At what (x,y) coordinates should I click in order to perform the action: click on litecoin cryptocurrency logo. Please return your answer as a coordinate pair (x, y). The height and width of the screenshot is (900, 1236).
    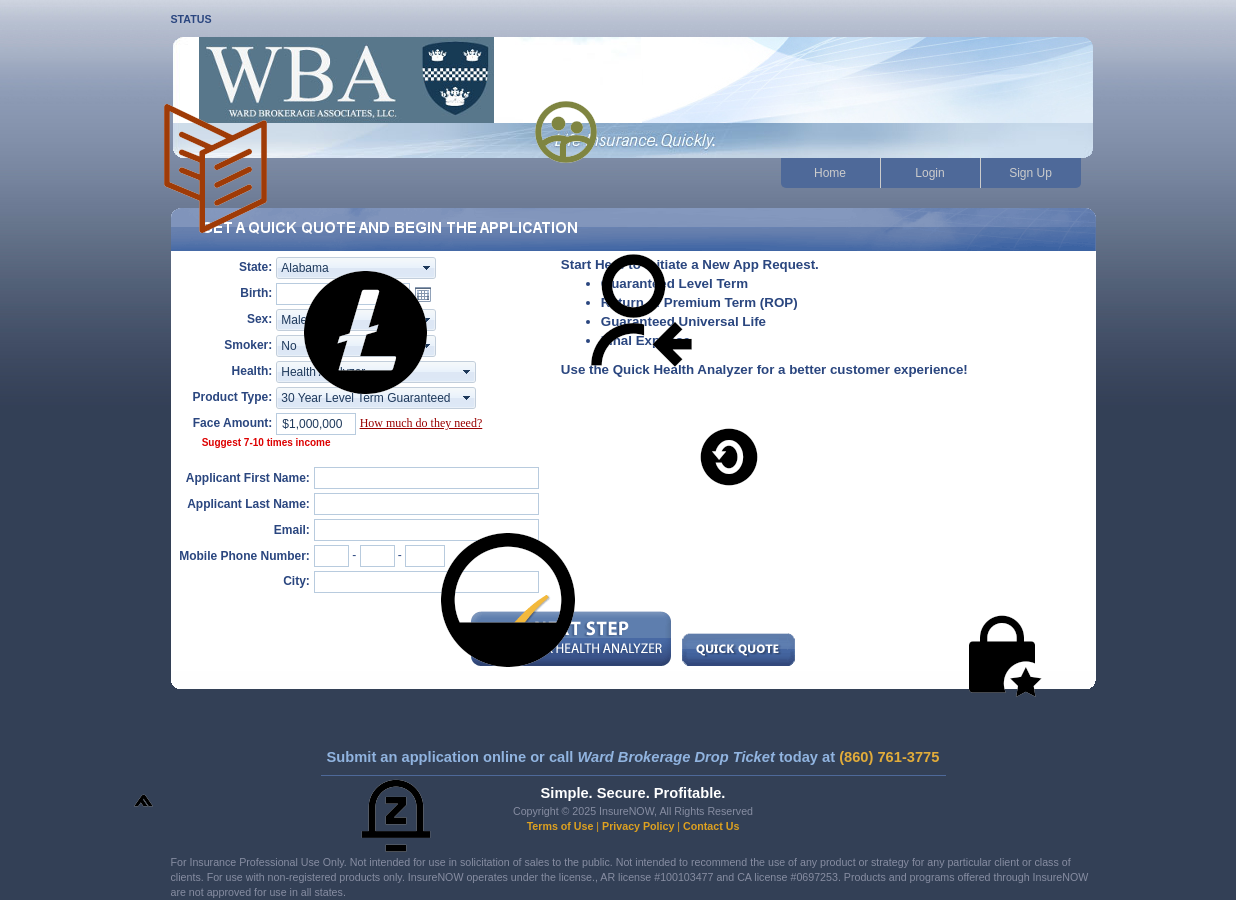
    Looking at the image, I should click on (365, 332).